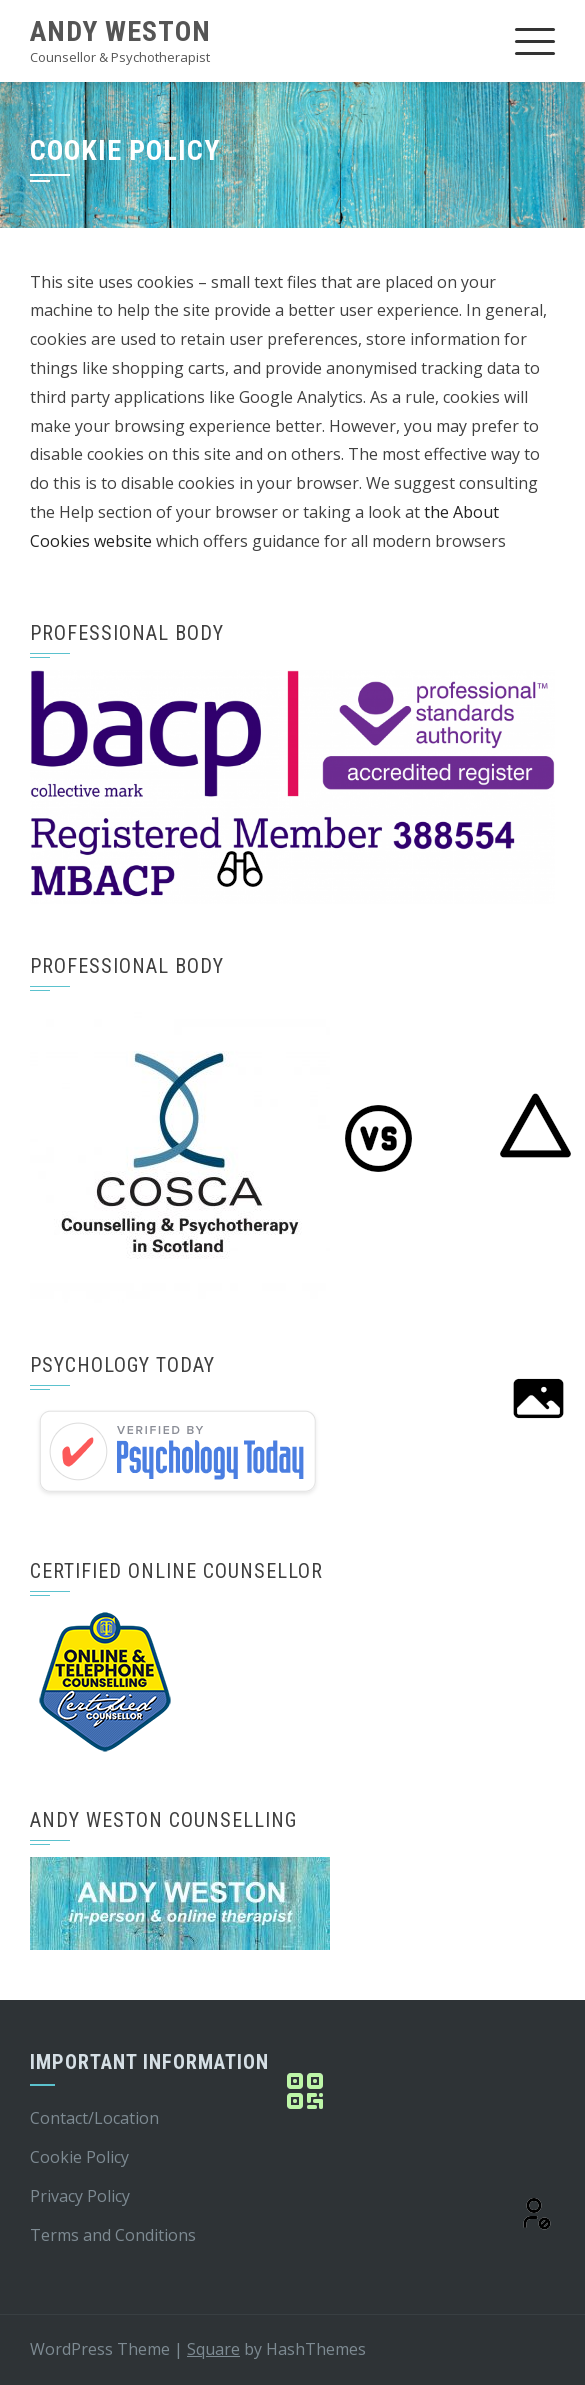 Image resolution: width=585 pixels, height=2385 pixels. Describe the element at coordinates (538, 1398) in the screenshot. I see `view photo gallery` at that location.